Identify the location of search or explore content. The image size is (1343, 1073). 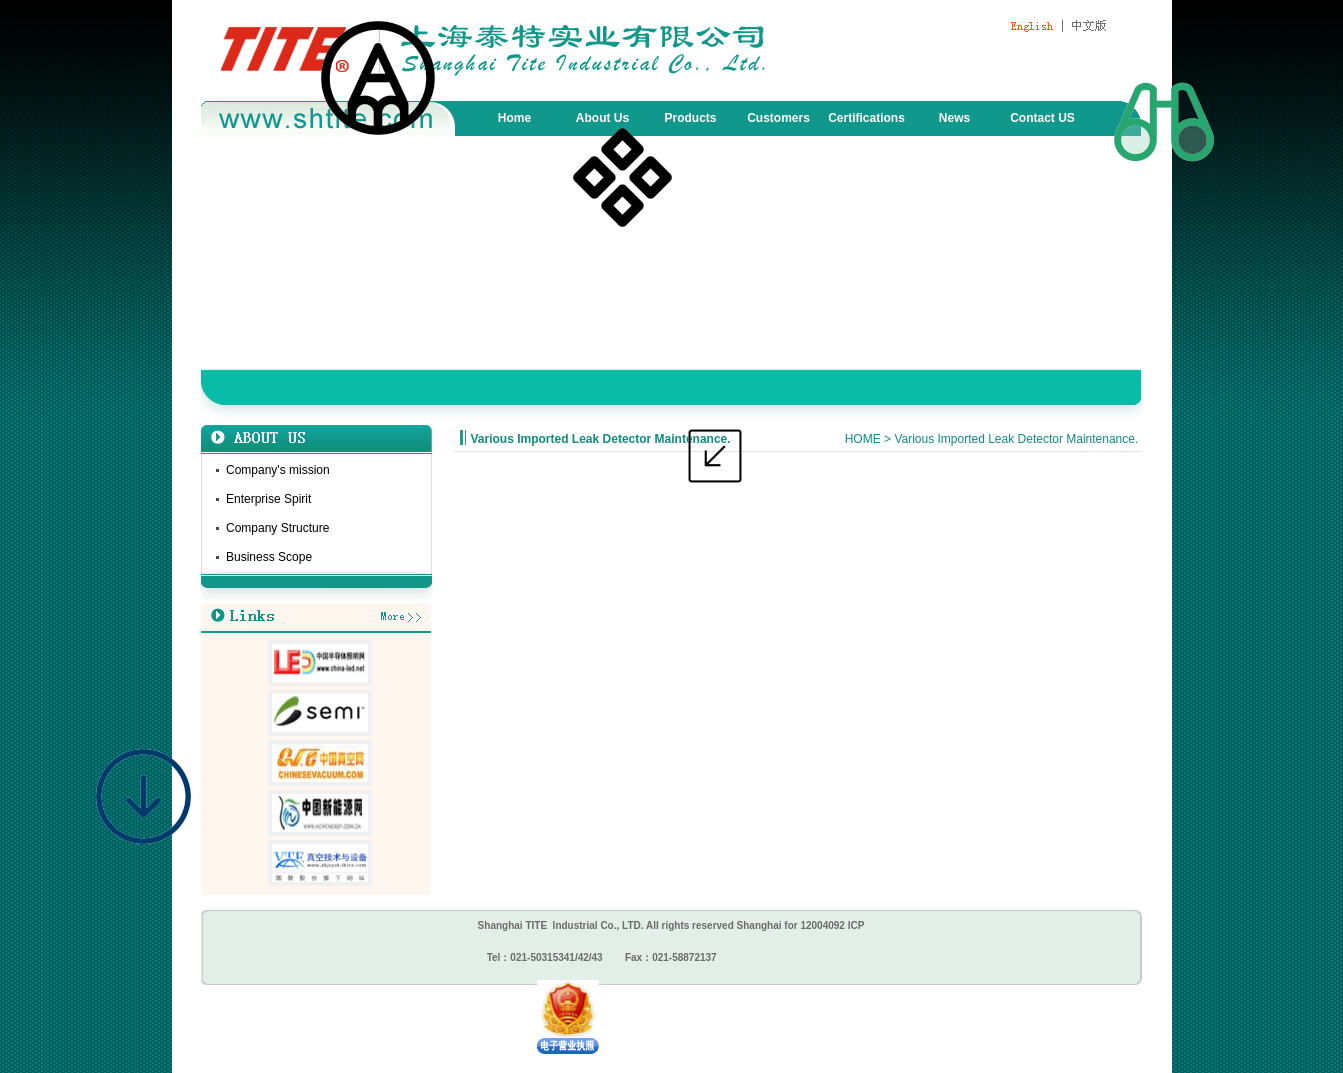
(1164, 122).